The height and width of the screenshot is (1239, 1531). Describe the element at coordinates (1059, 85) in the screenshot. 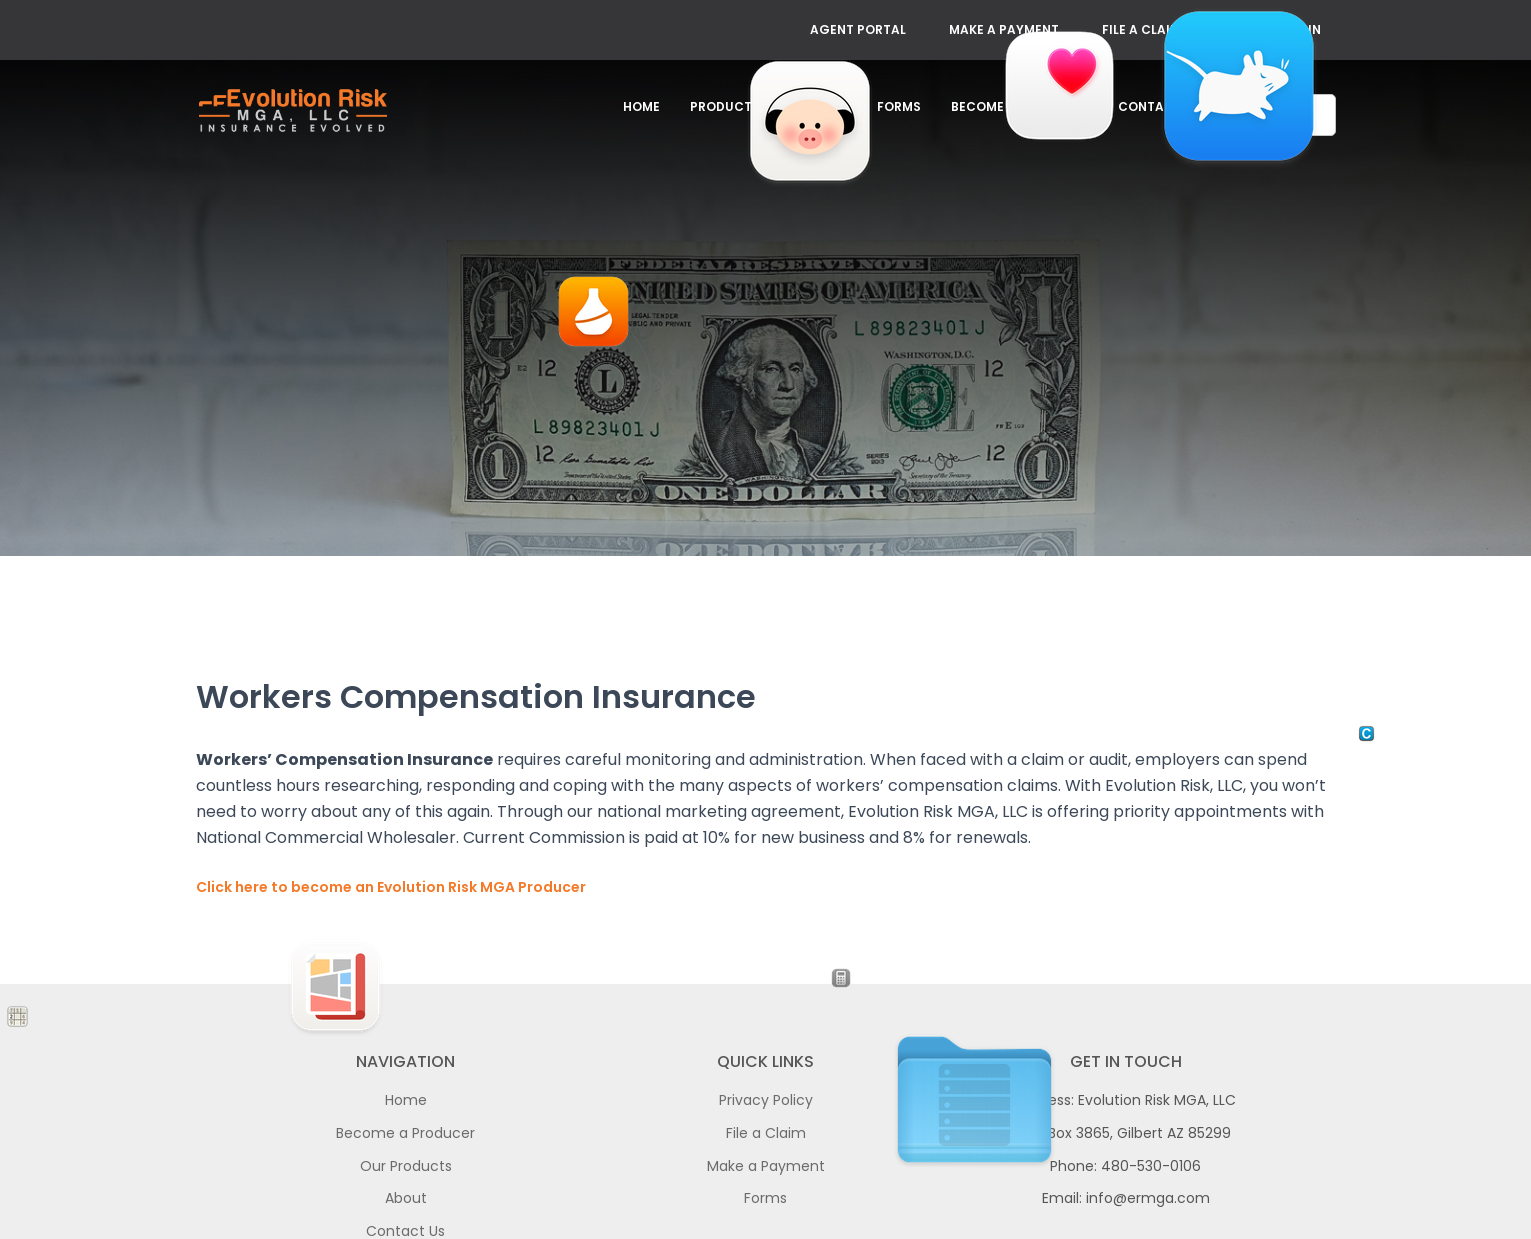

I see `open the Health app` at that location.